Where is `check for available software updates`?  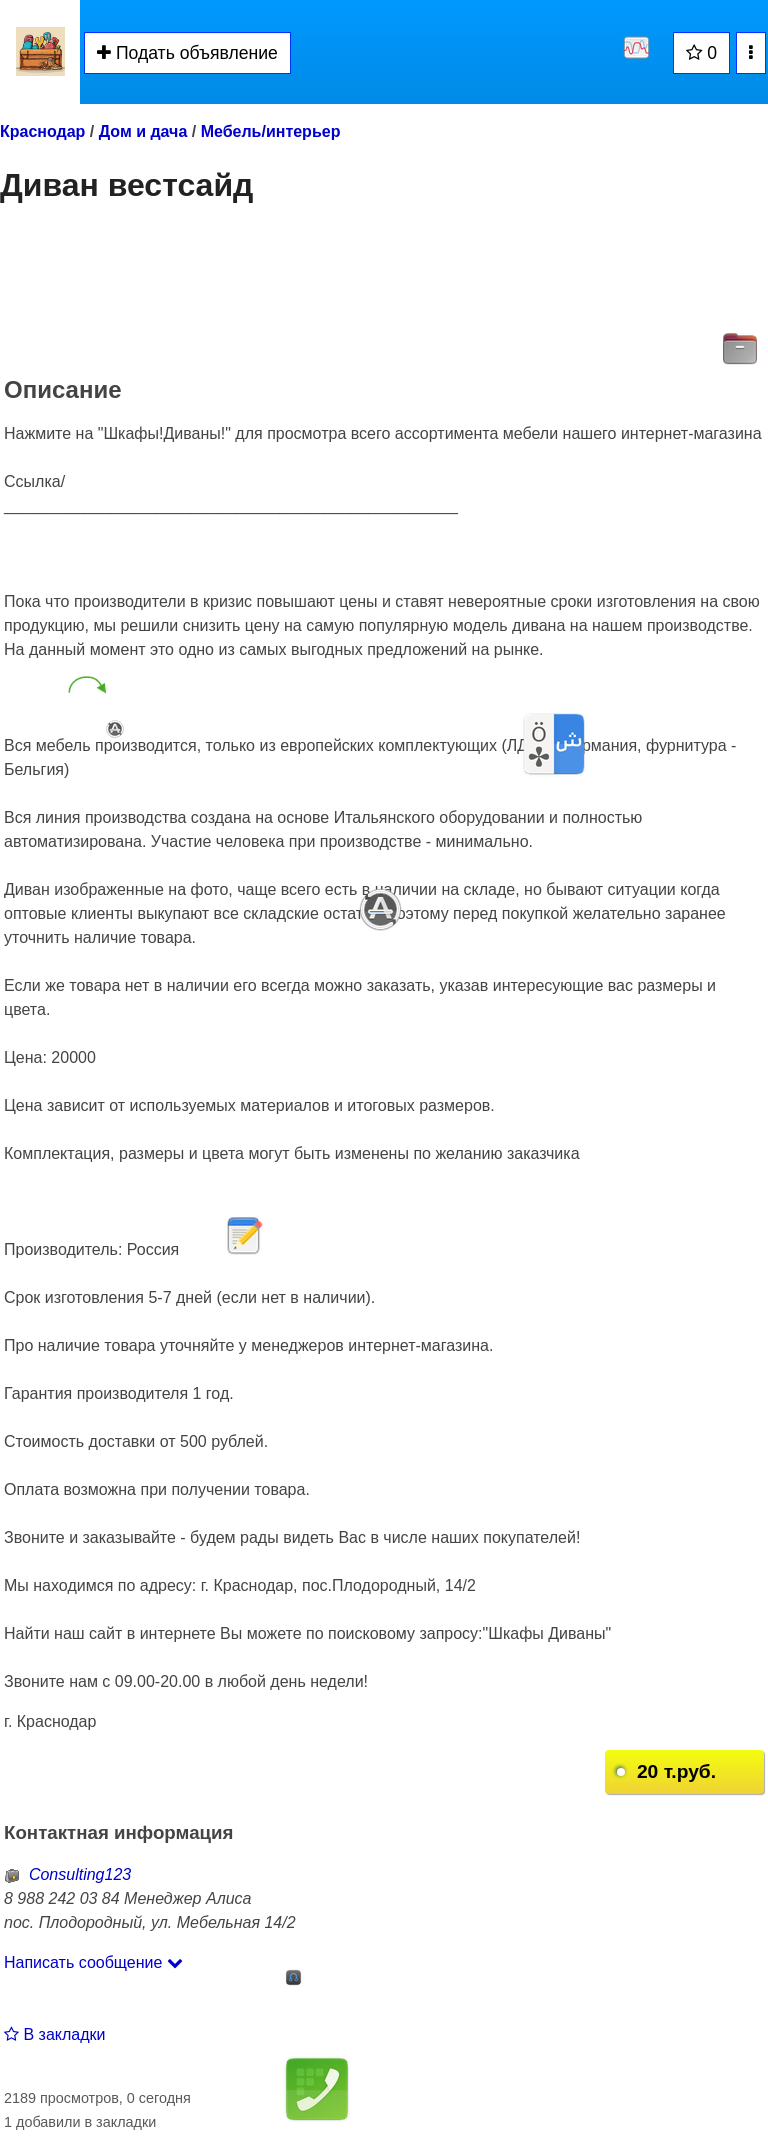 check for available software updates is located at coordinates (380, 909).